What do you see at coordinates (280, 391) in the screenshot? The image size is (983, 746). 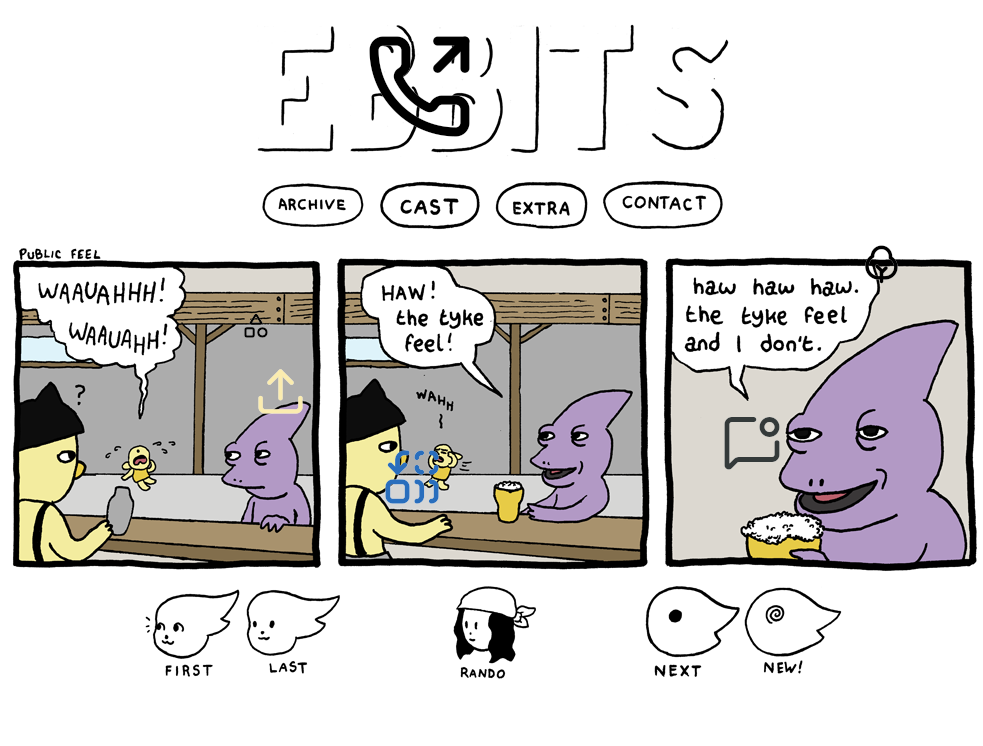 I see `upload a file from your device` at bounding box center [280, 391].